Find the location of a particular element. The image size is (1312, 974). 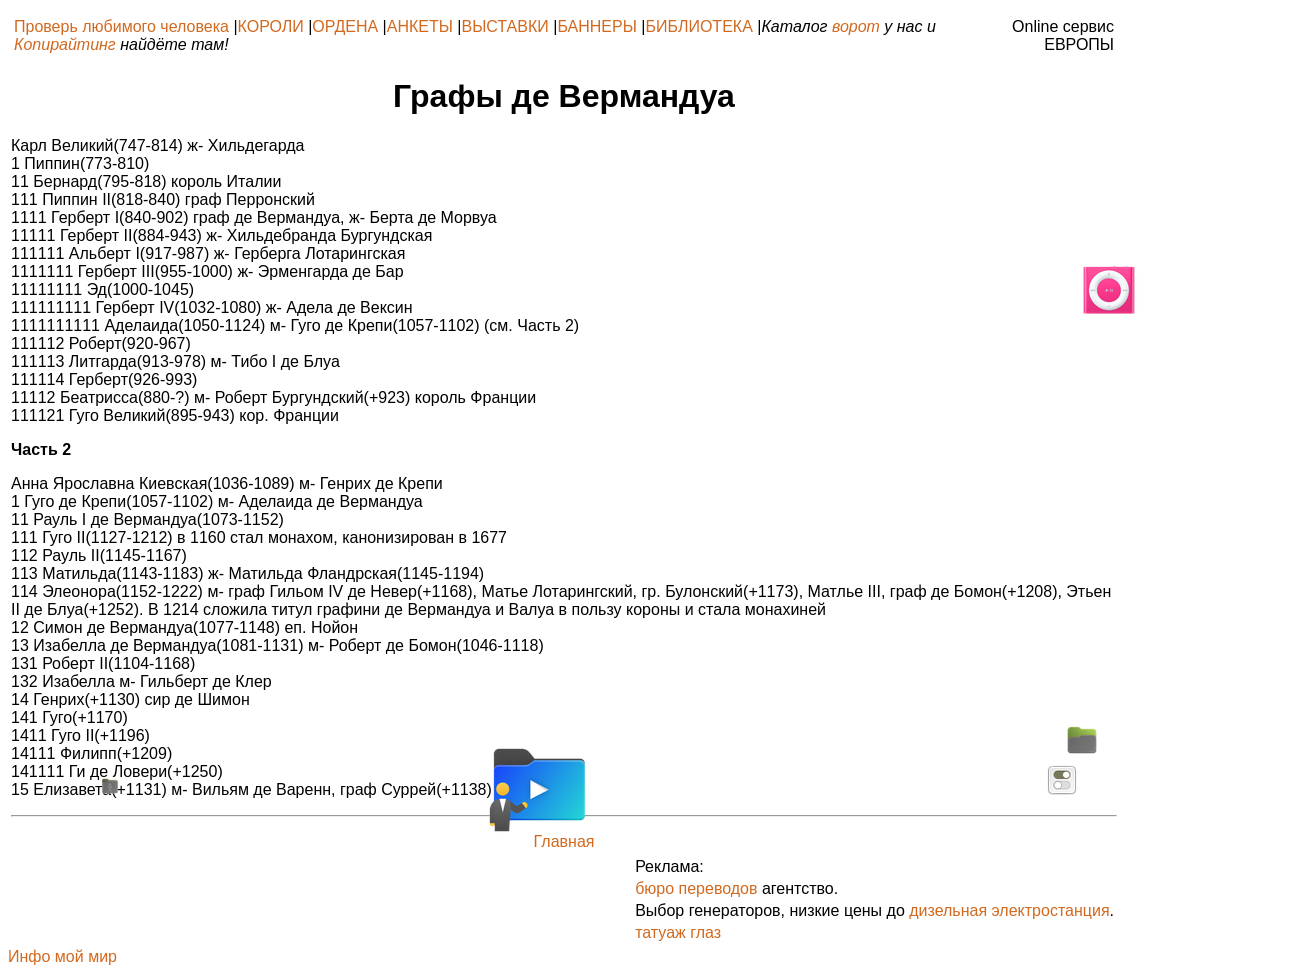

open gnome tweaks settings is located at coordinates (1062, 780).